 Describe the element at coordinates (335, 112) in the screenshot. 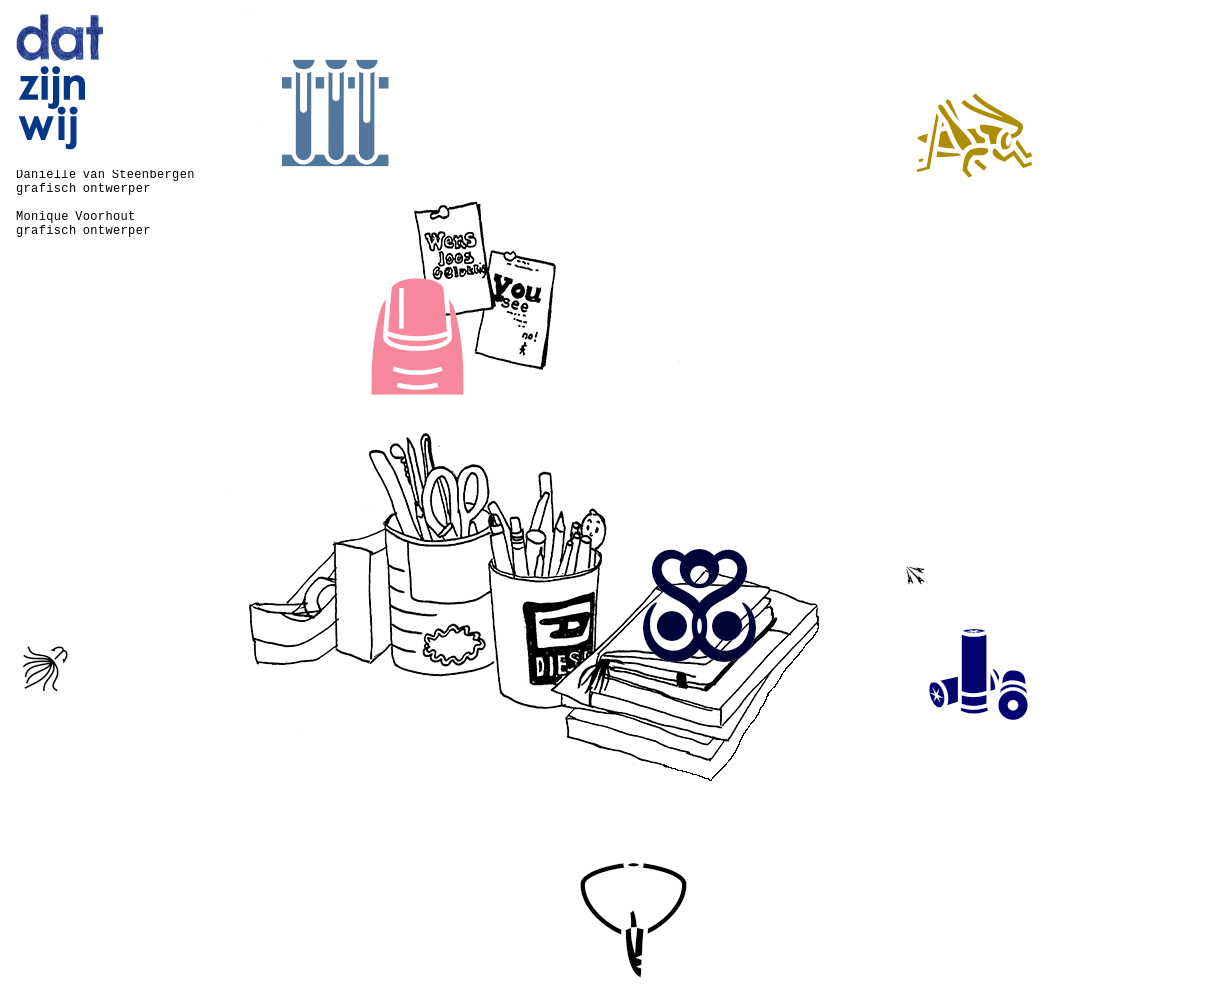

I see `access laboratory or experiment features` at that location.